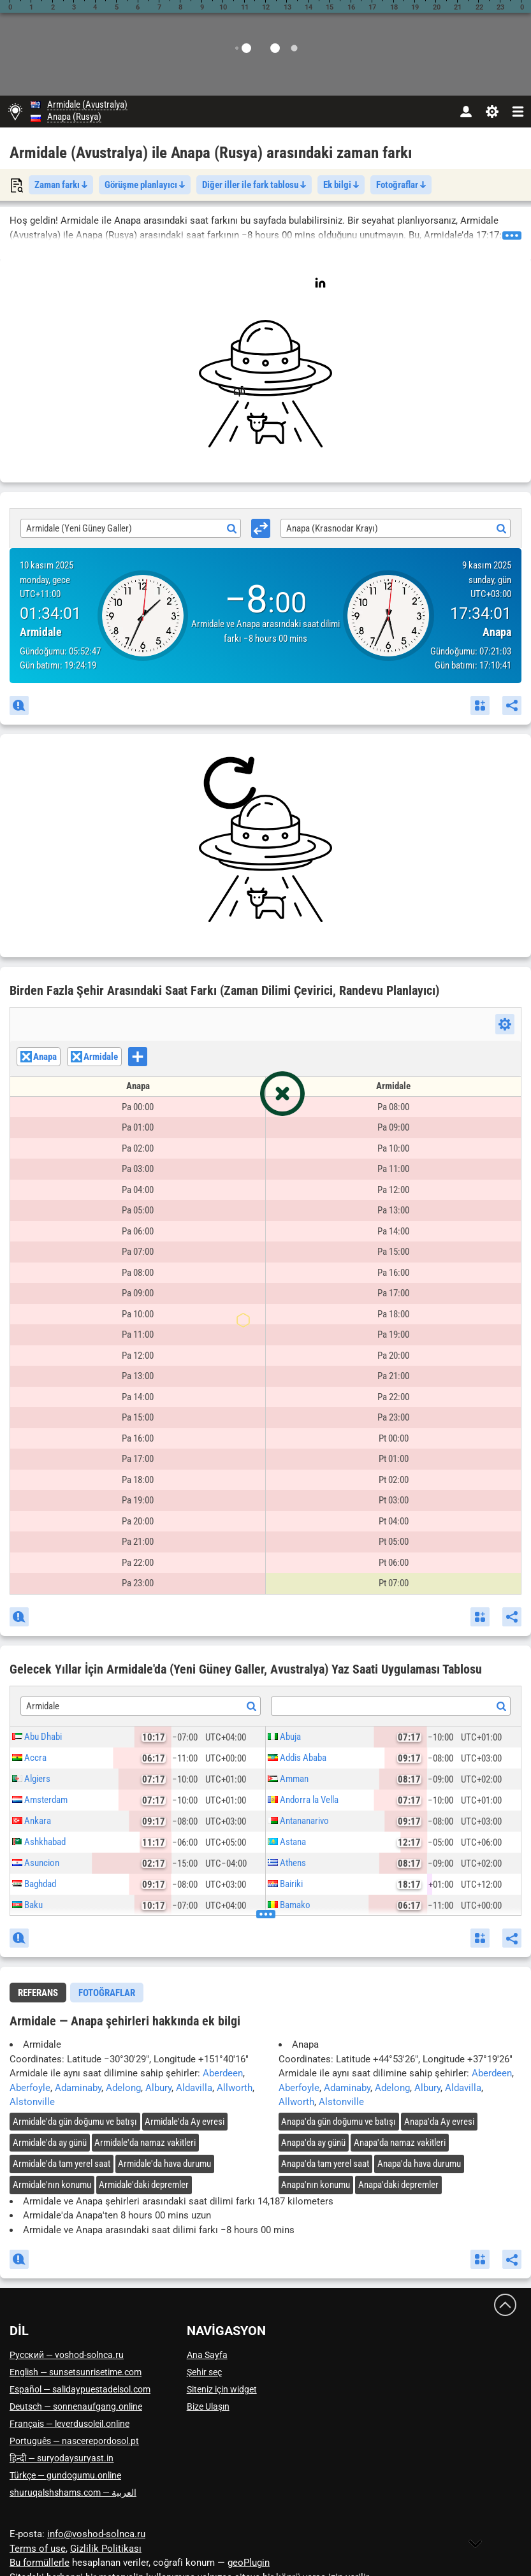  I want to click on indicates a modular or honeycomb-style layout option, so click(243, 1320).